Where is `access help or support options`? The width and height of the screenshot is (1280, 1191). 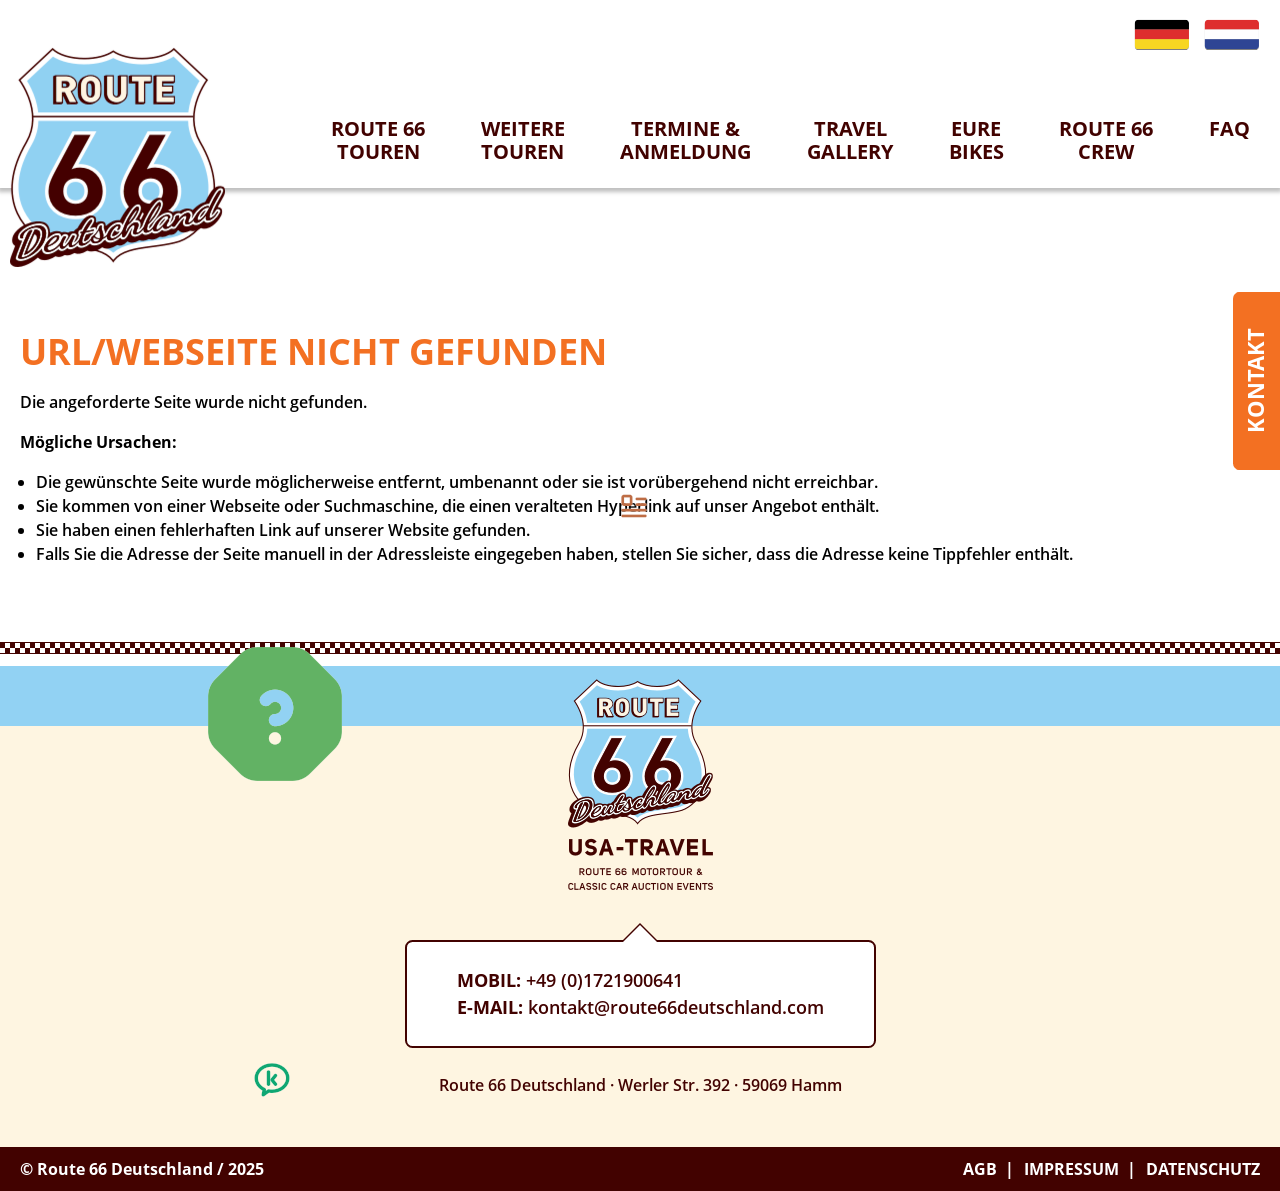
access help or support options is located at coordinates (275, 714).